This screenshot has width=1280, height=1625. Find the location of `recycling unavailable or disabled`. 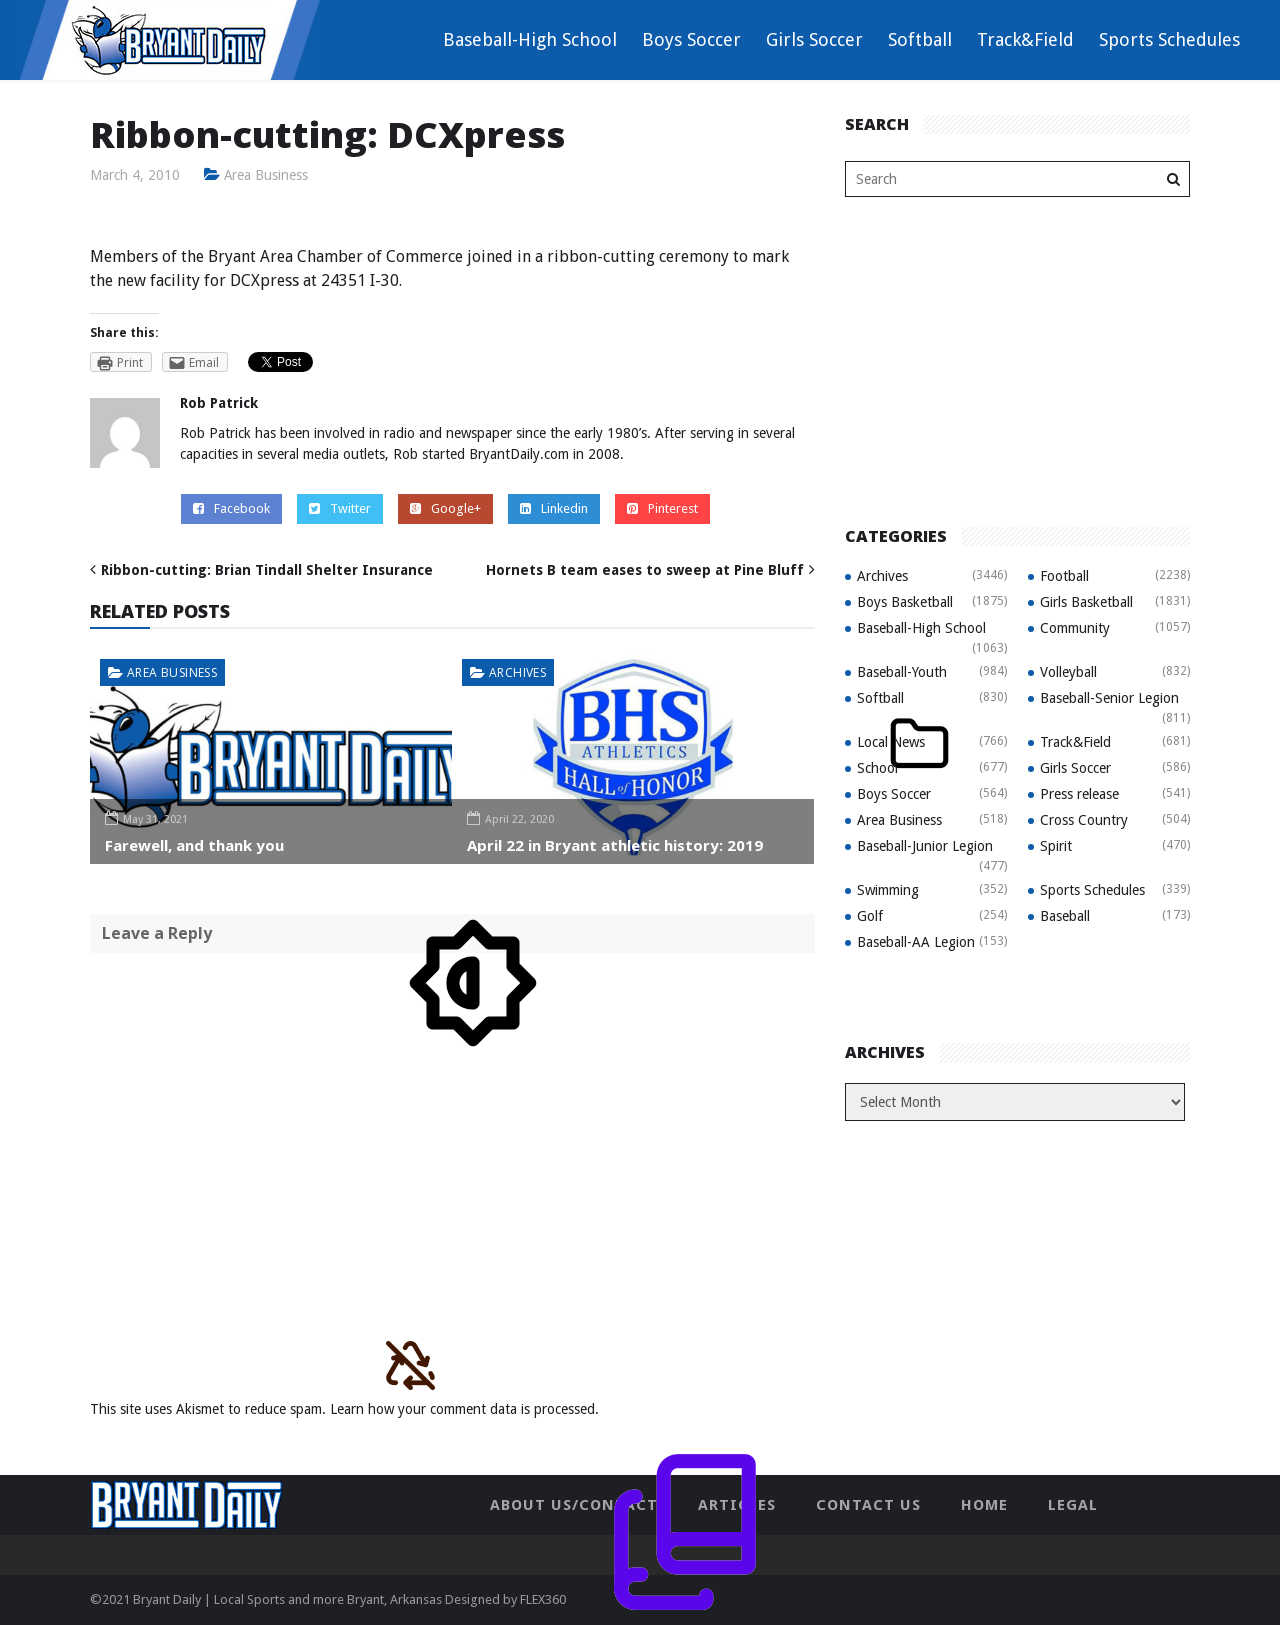

recycling unavailable or disabled is located at coordinates (410, 1365).